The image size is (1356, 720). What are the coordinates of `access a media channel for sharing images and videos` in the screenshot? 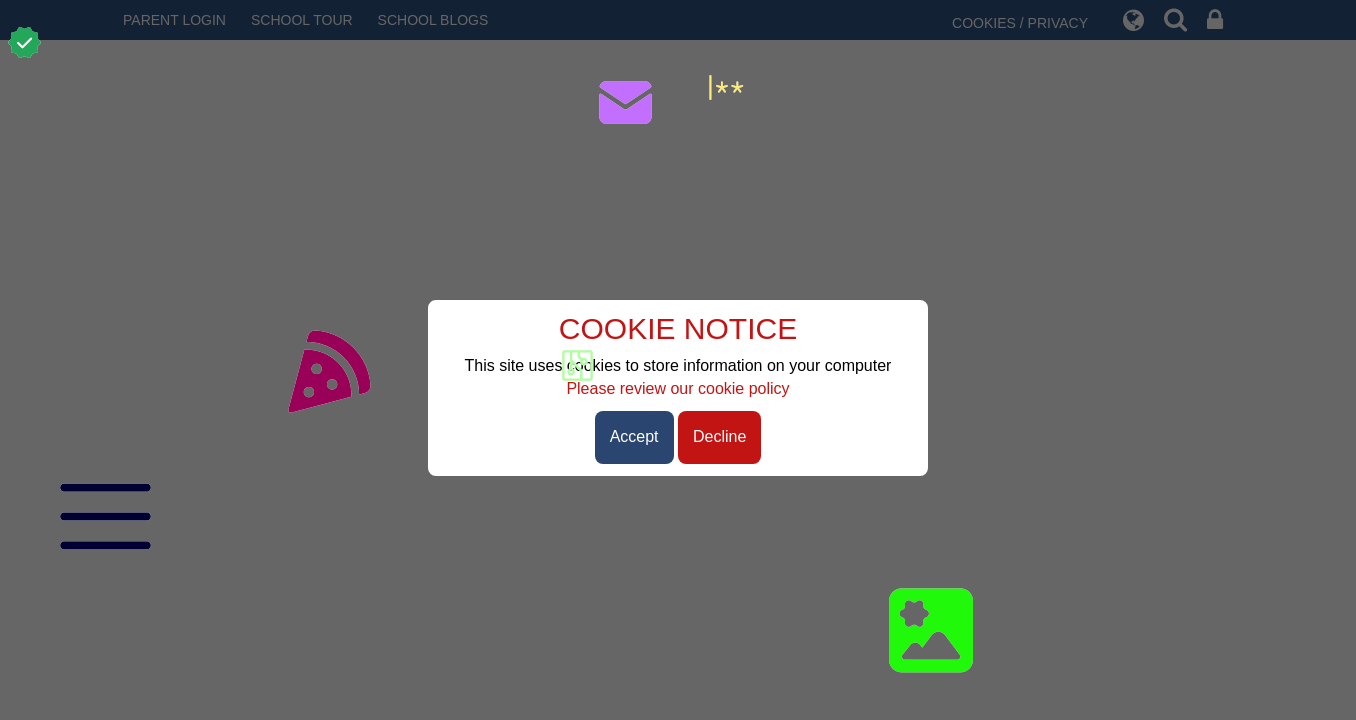 It's located at (931, 630).